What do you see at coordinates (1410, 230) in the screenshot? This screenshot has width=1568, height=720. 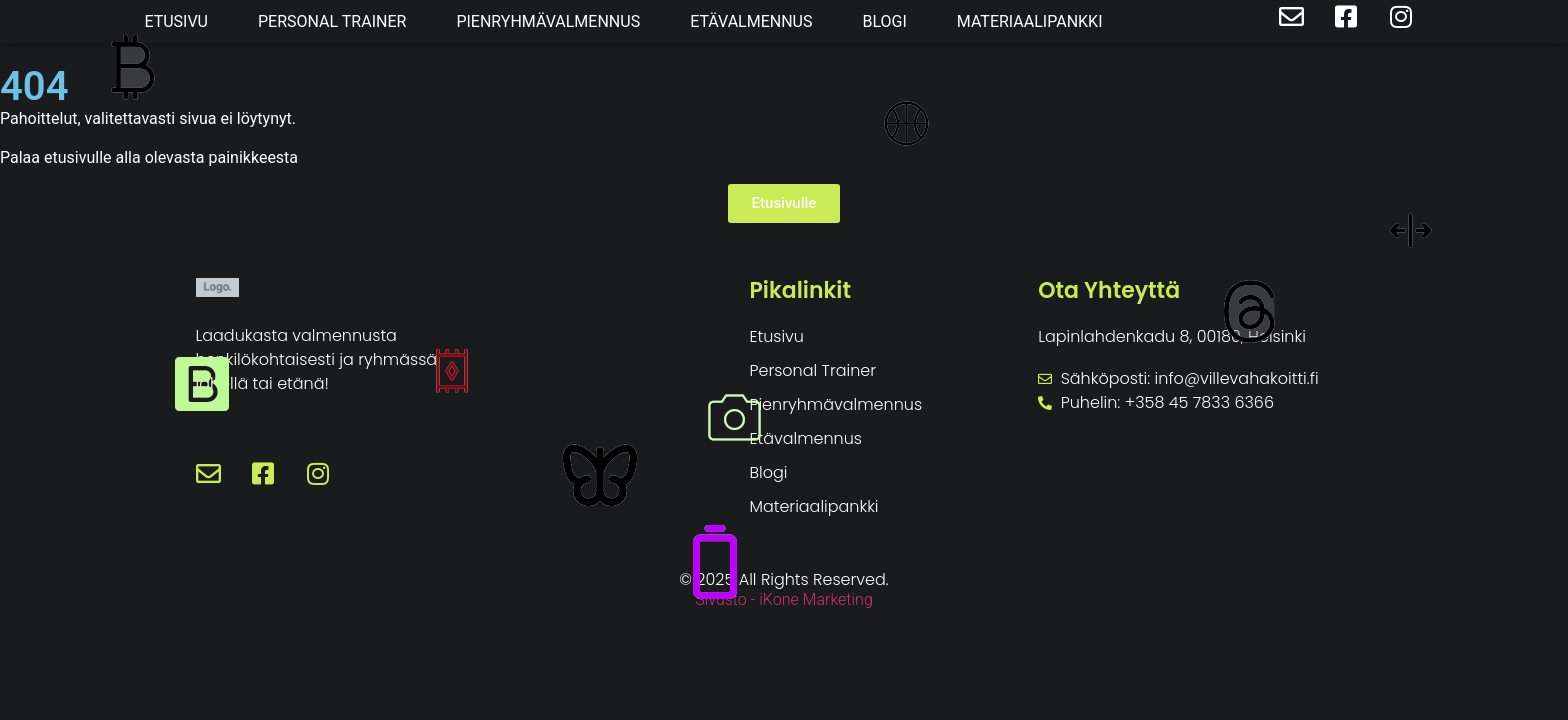 I see `expand content horizontally` at bounding box center [1410, 230].